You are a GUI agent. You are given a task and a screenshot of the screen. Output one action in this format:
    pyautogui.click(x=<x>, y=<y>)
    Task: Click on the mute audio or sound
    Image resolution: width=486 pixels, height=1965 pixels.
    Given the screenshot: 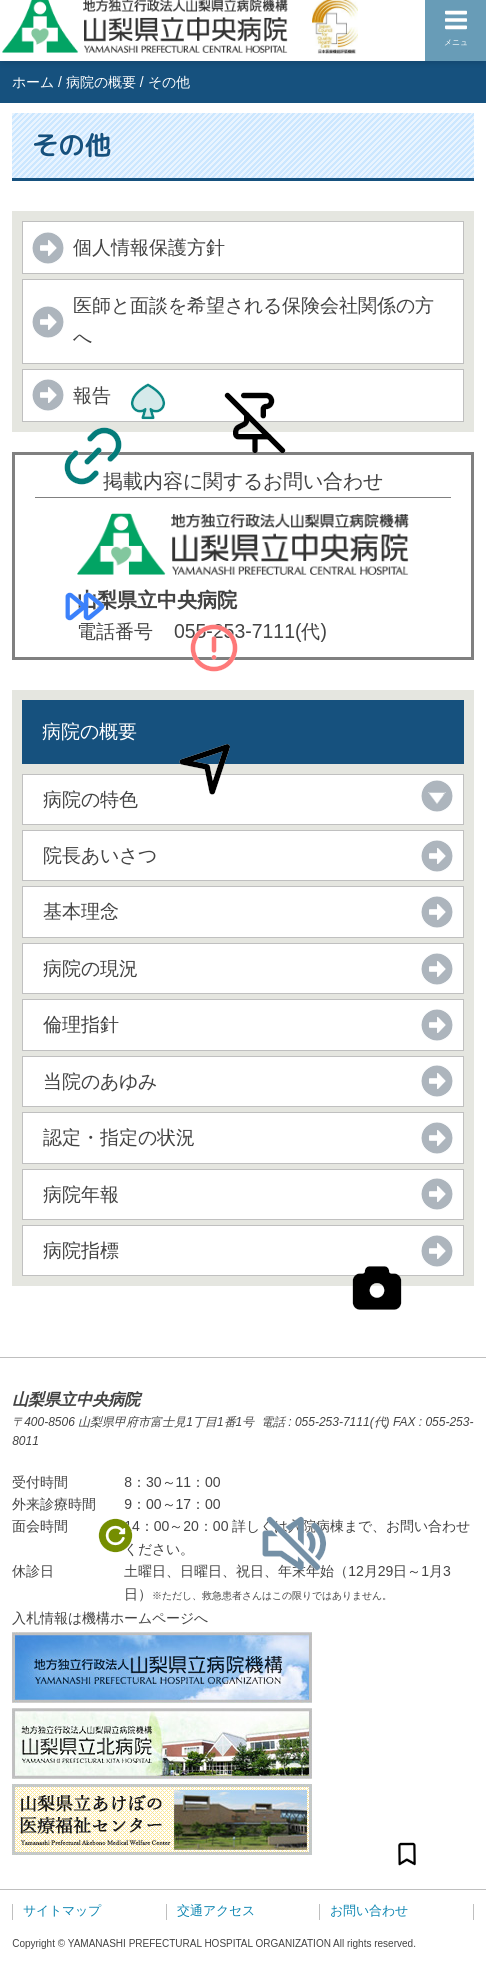 What is the action you would take?
    pyautogui.click(x=293, y=1543)
    